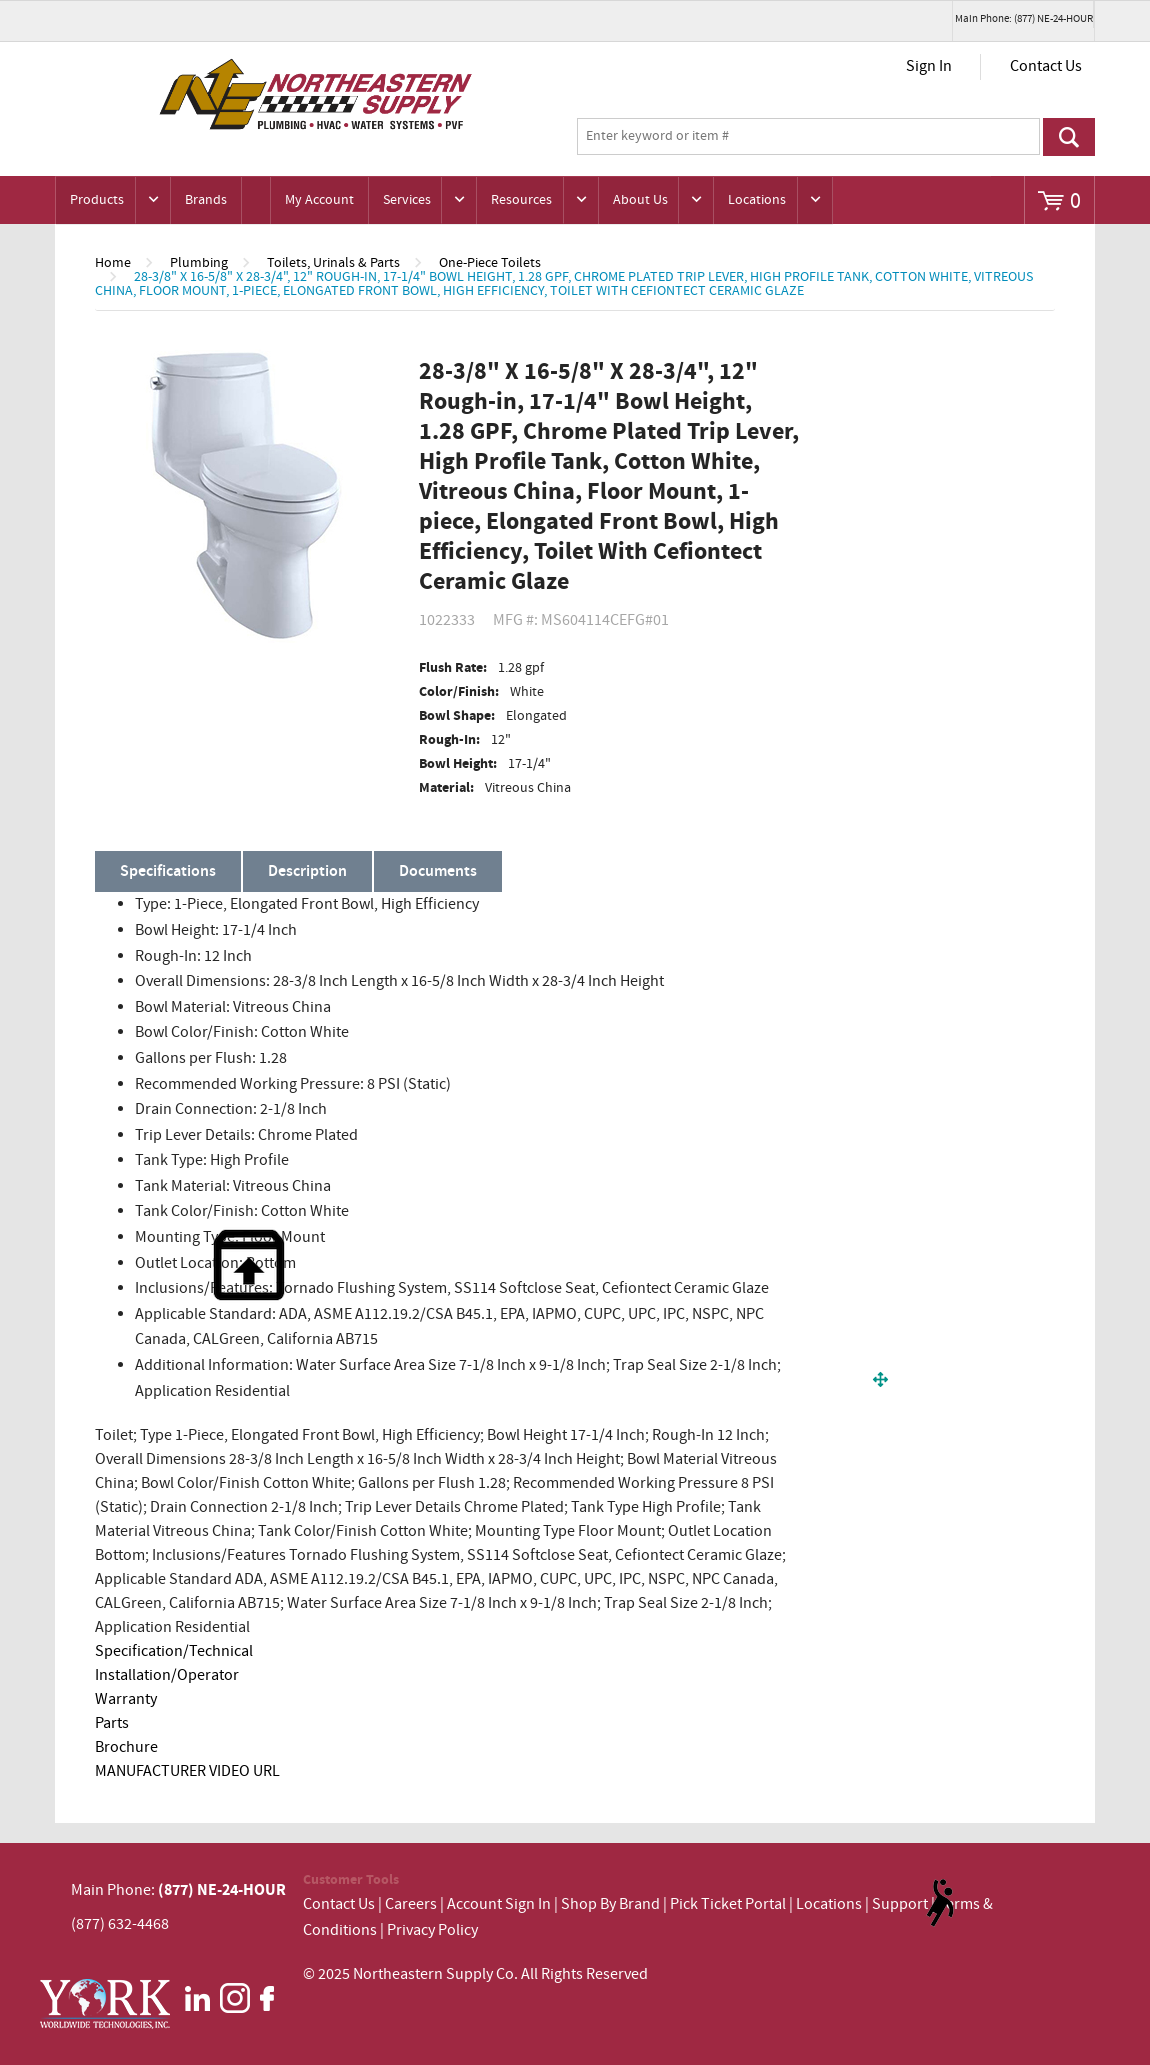 The width and height of the screenshot is (1150, 2065). I want to click on access handball sports content, so click(940, 1902).